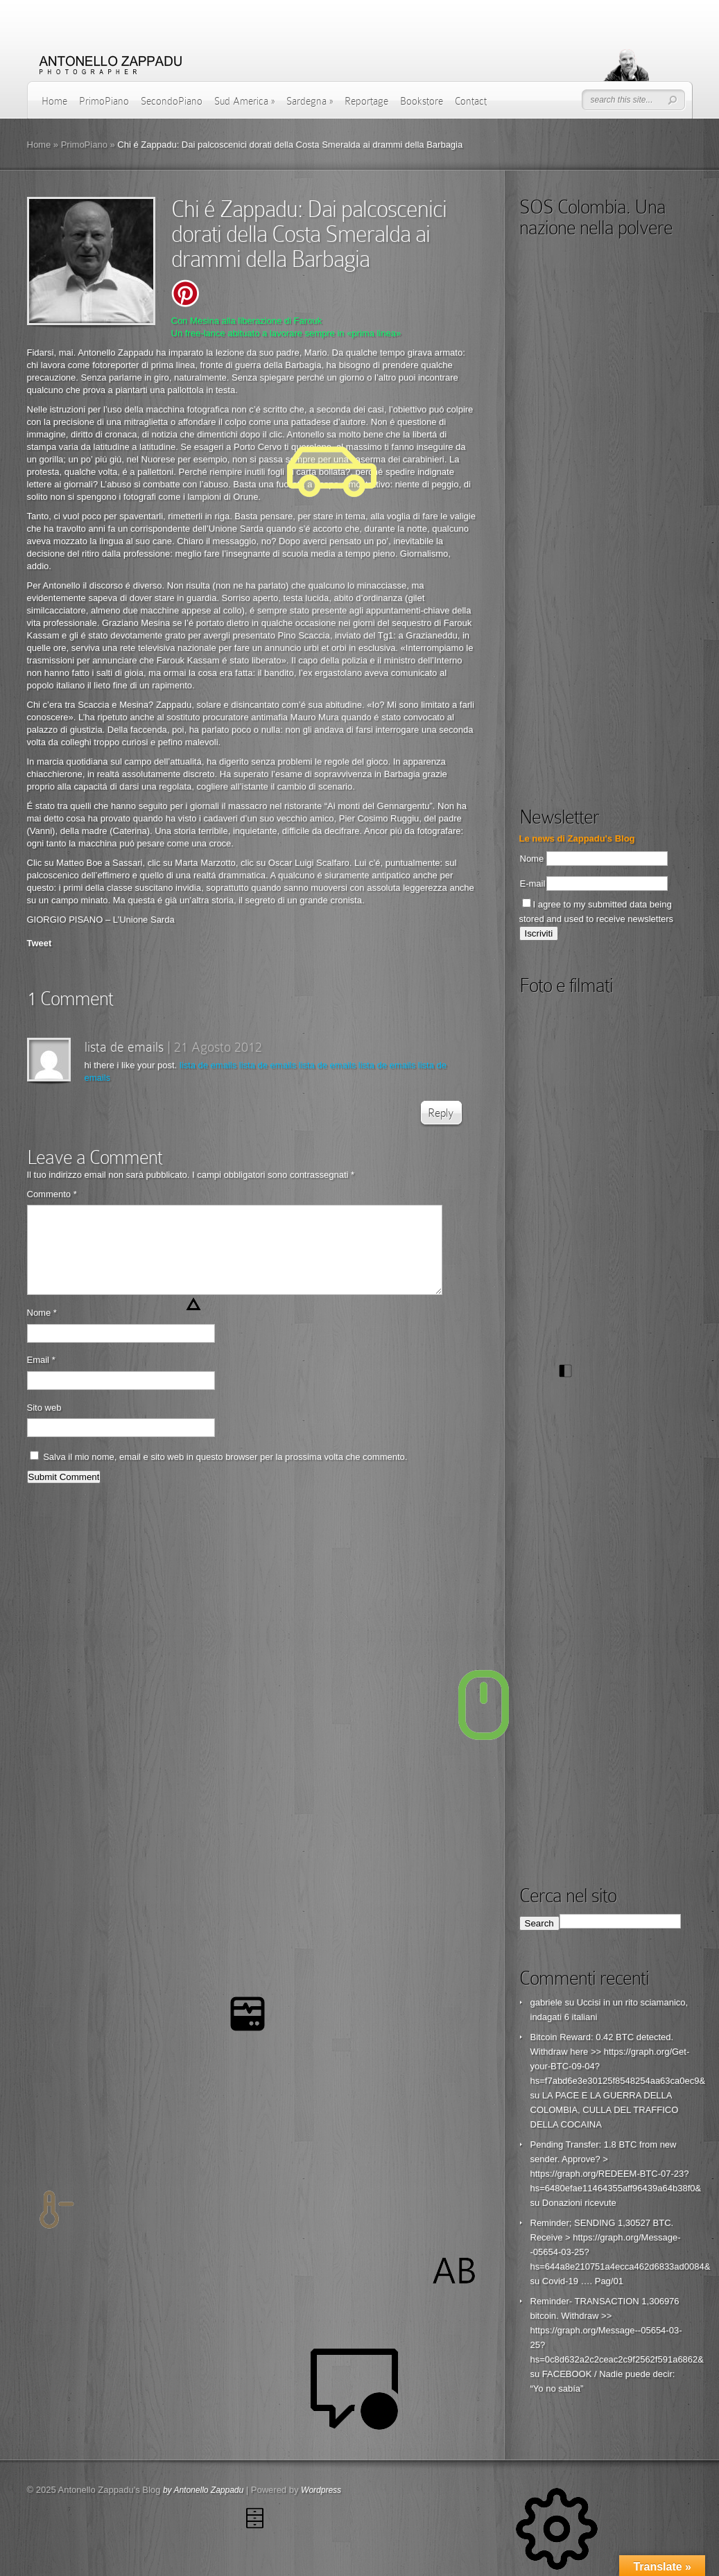 Image resolution: width=719 pixels, height=2576 pixels. Describe the element at coordinates (483, 1705) in the screenshot. I see `mouse input device indicator` at that location.